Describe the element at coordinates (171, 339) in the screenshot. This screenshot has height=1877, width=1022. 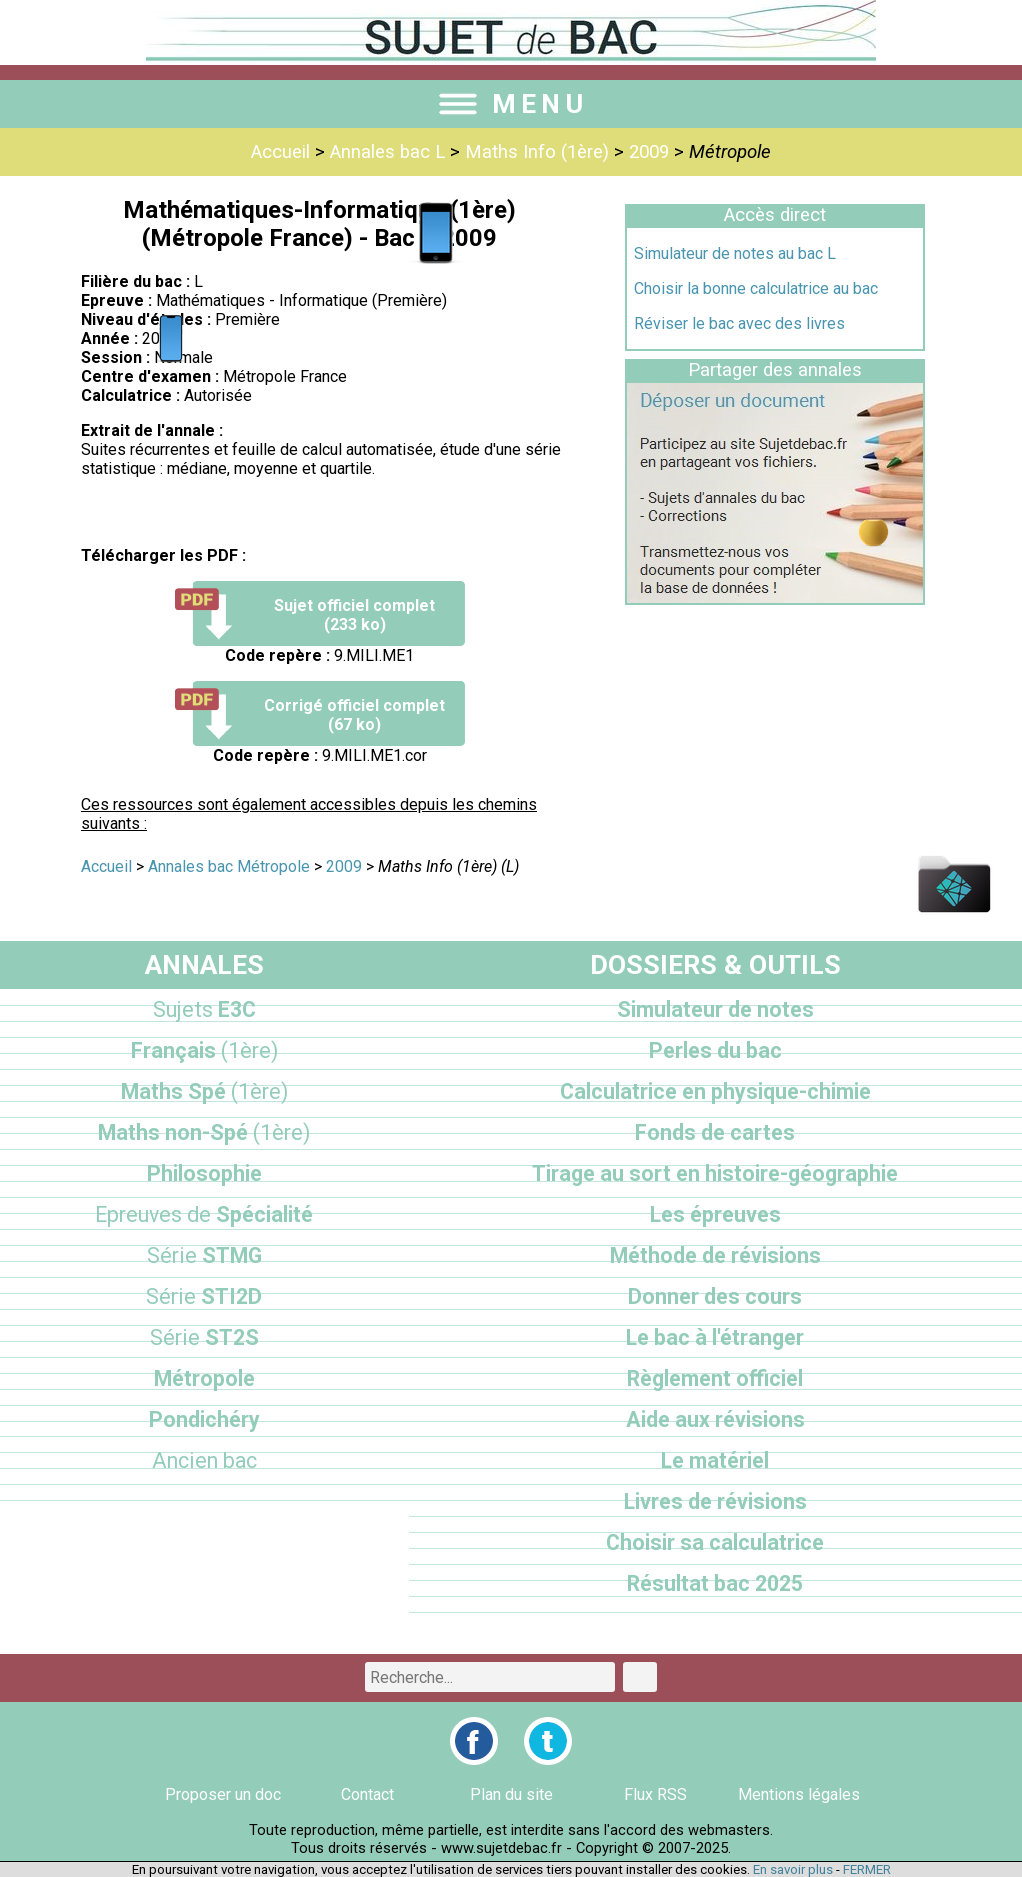
I see `iPhone 14 device icon` at that location.